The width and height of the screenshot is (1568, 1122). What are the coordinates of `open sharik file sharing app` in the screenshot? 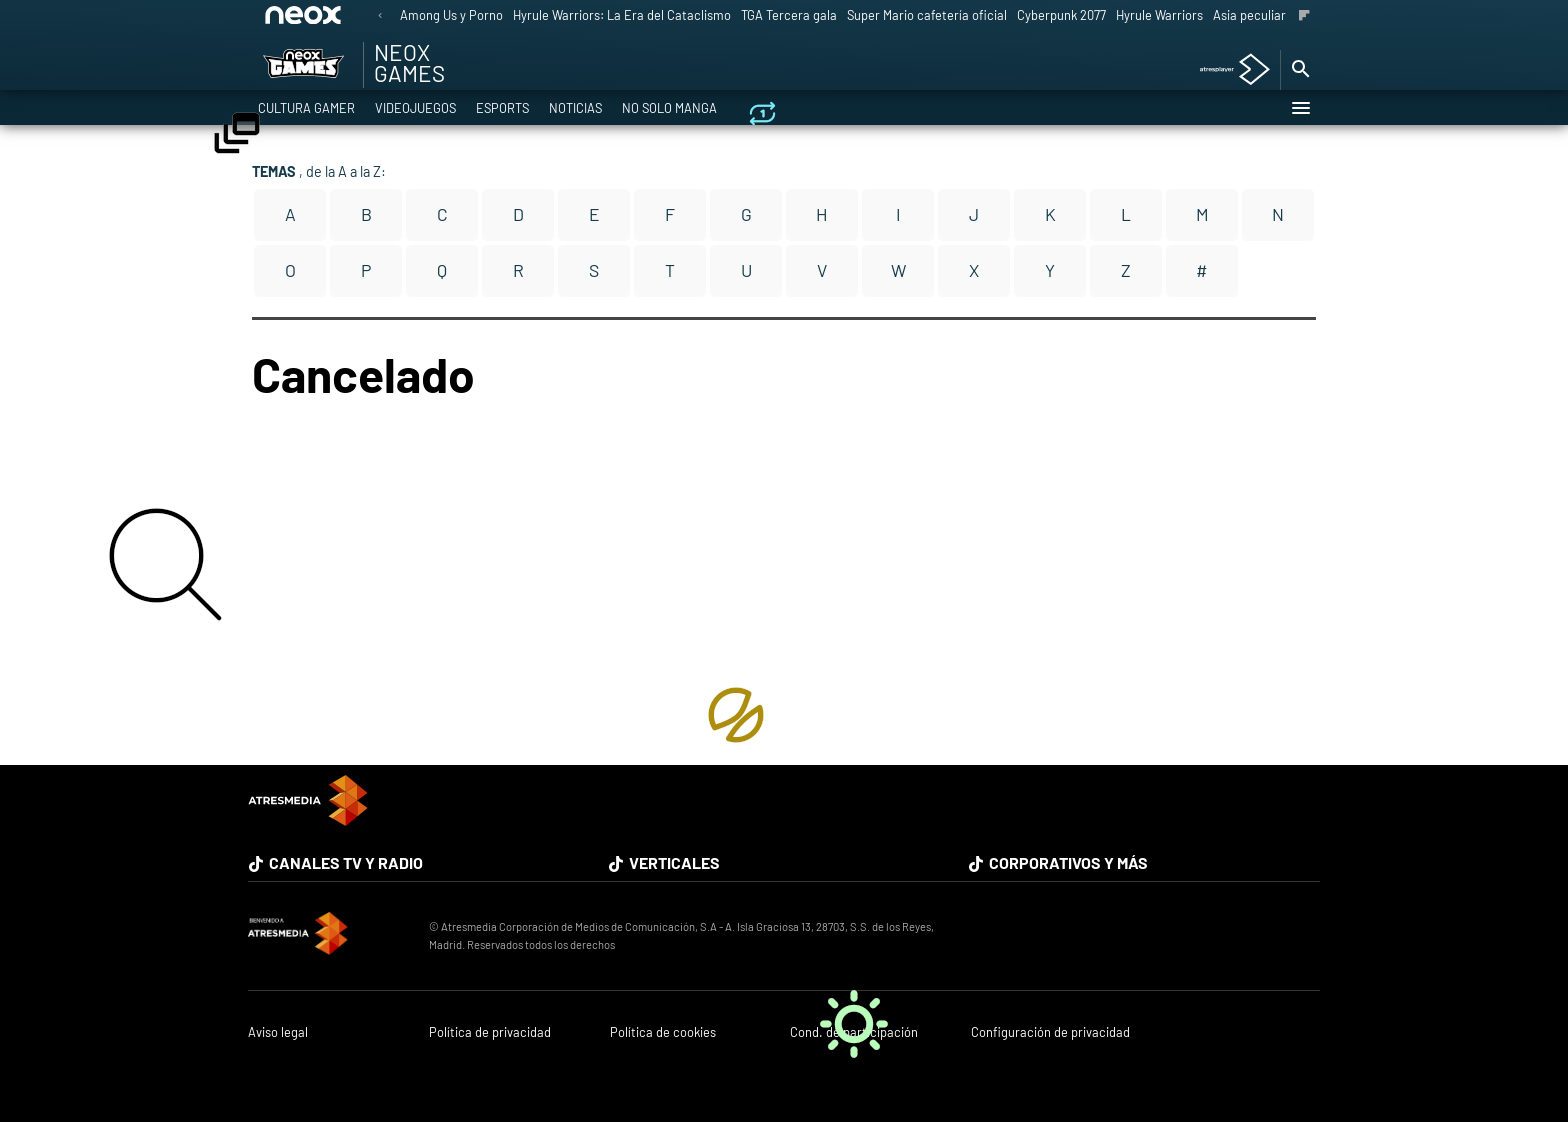 It's located at (736, 715).